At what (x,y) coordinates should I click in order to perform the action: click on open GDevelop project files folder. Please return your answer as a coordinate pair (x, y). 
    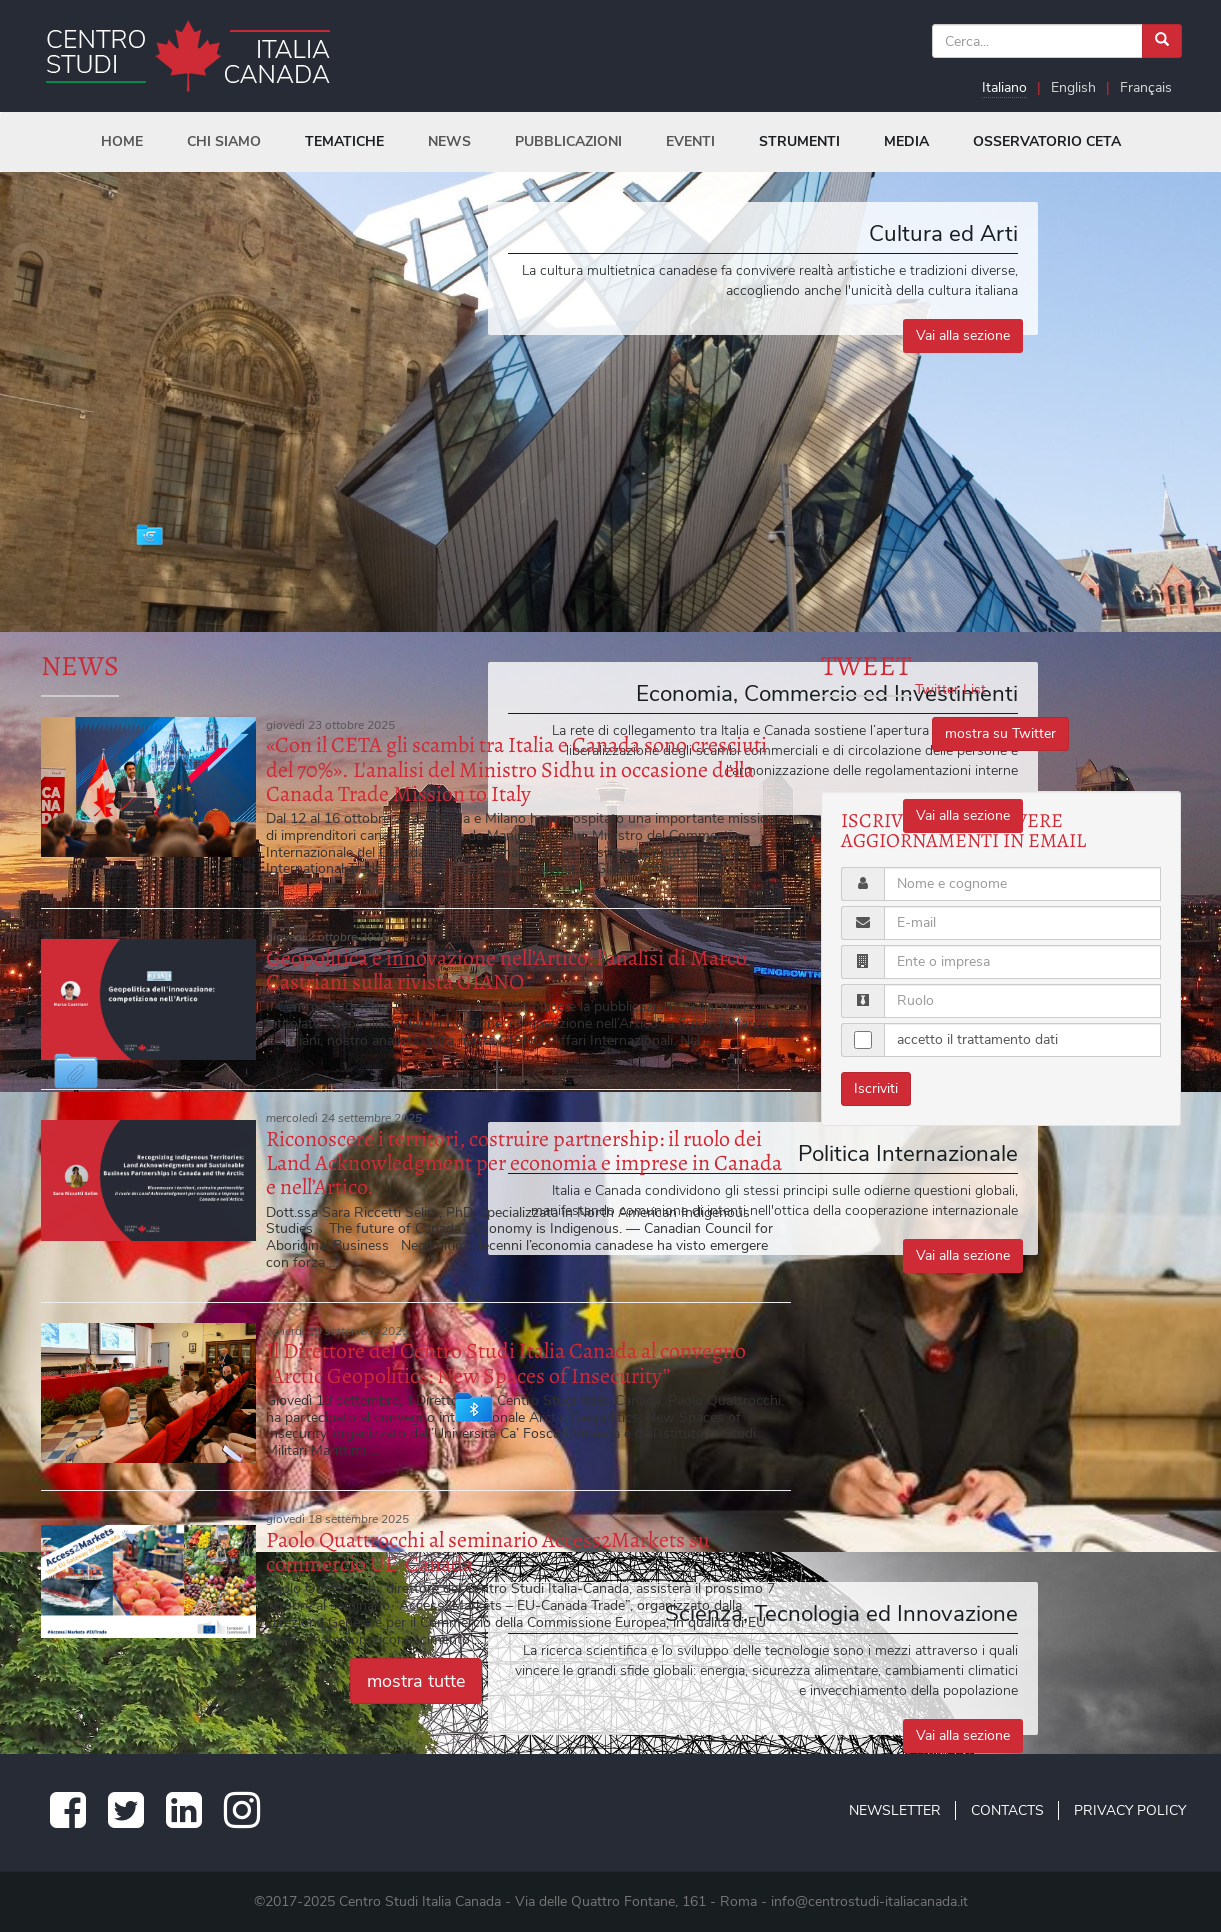
    Looking at the image, I should click on (149, 535).